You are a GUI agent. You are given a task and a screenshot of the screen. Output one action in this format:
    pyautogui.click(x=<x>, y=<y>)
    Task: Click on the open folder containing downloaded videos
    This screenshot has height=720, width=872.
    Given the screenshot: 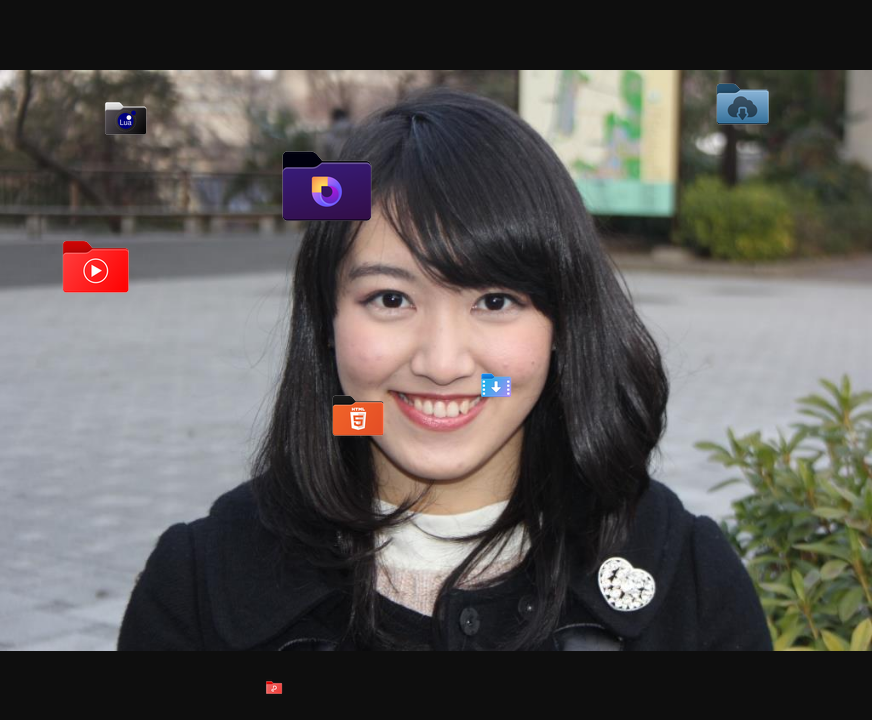 What is the action you would take?
    pyautogui.click(x=496, y=386)
    